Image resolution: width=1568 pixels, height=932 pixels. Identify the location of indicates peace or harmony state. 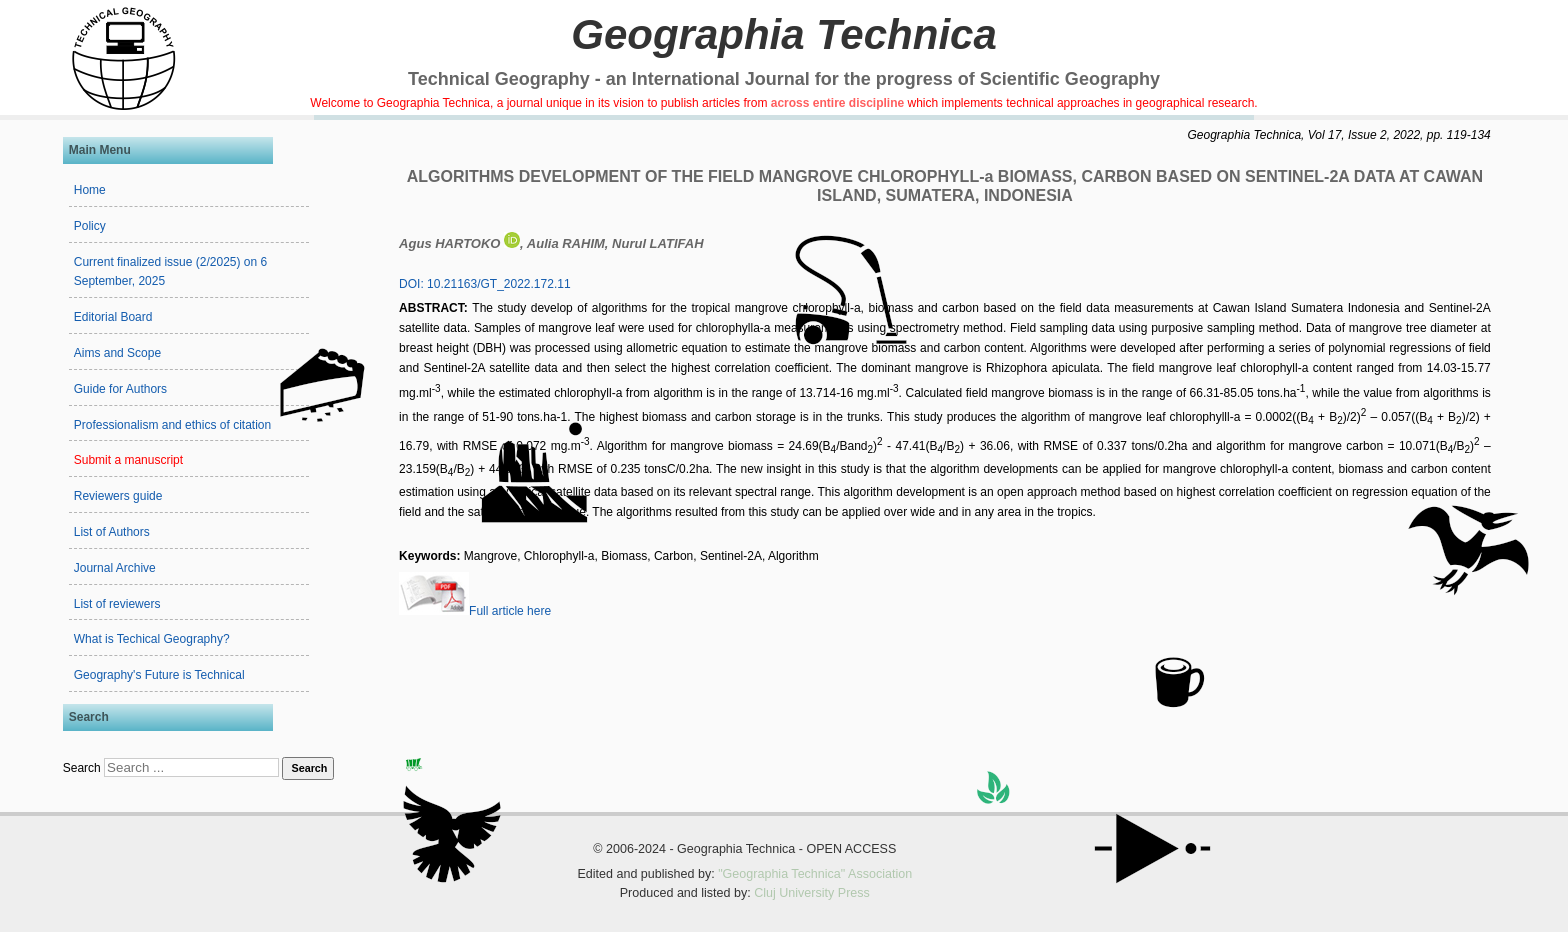
(451, 835).